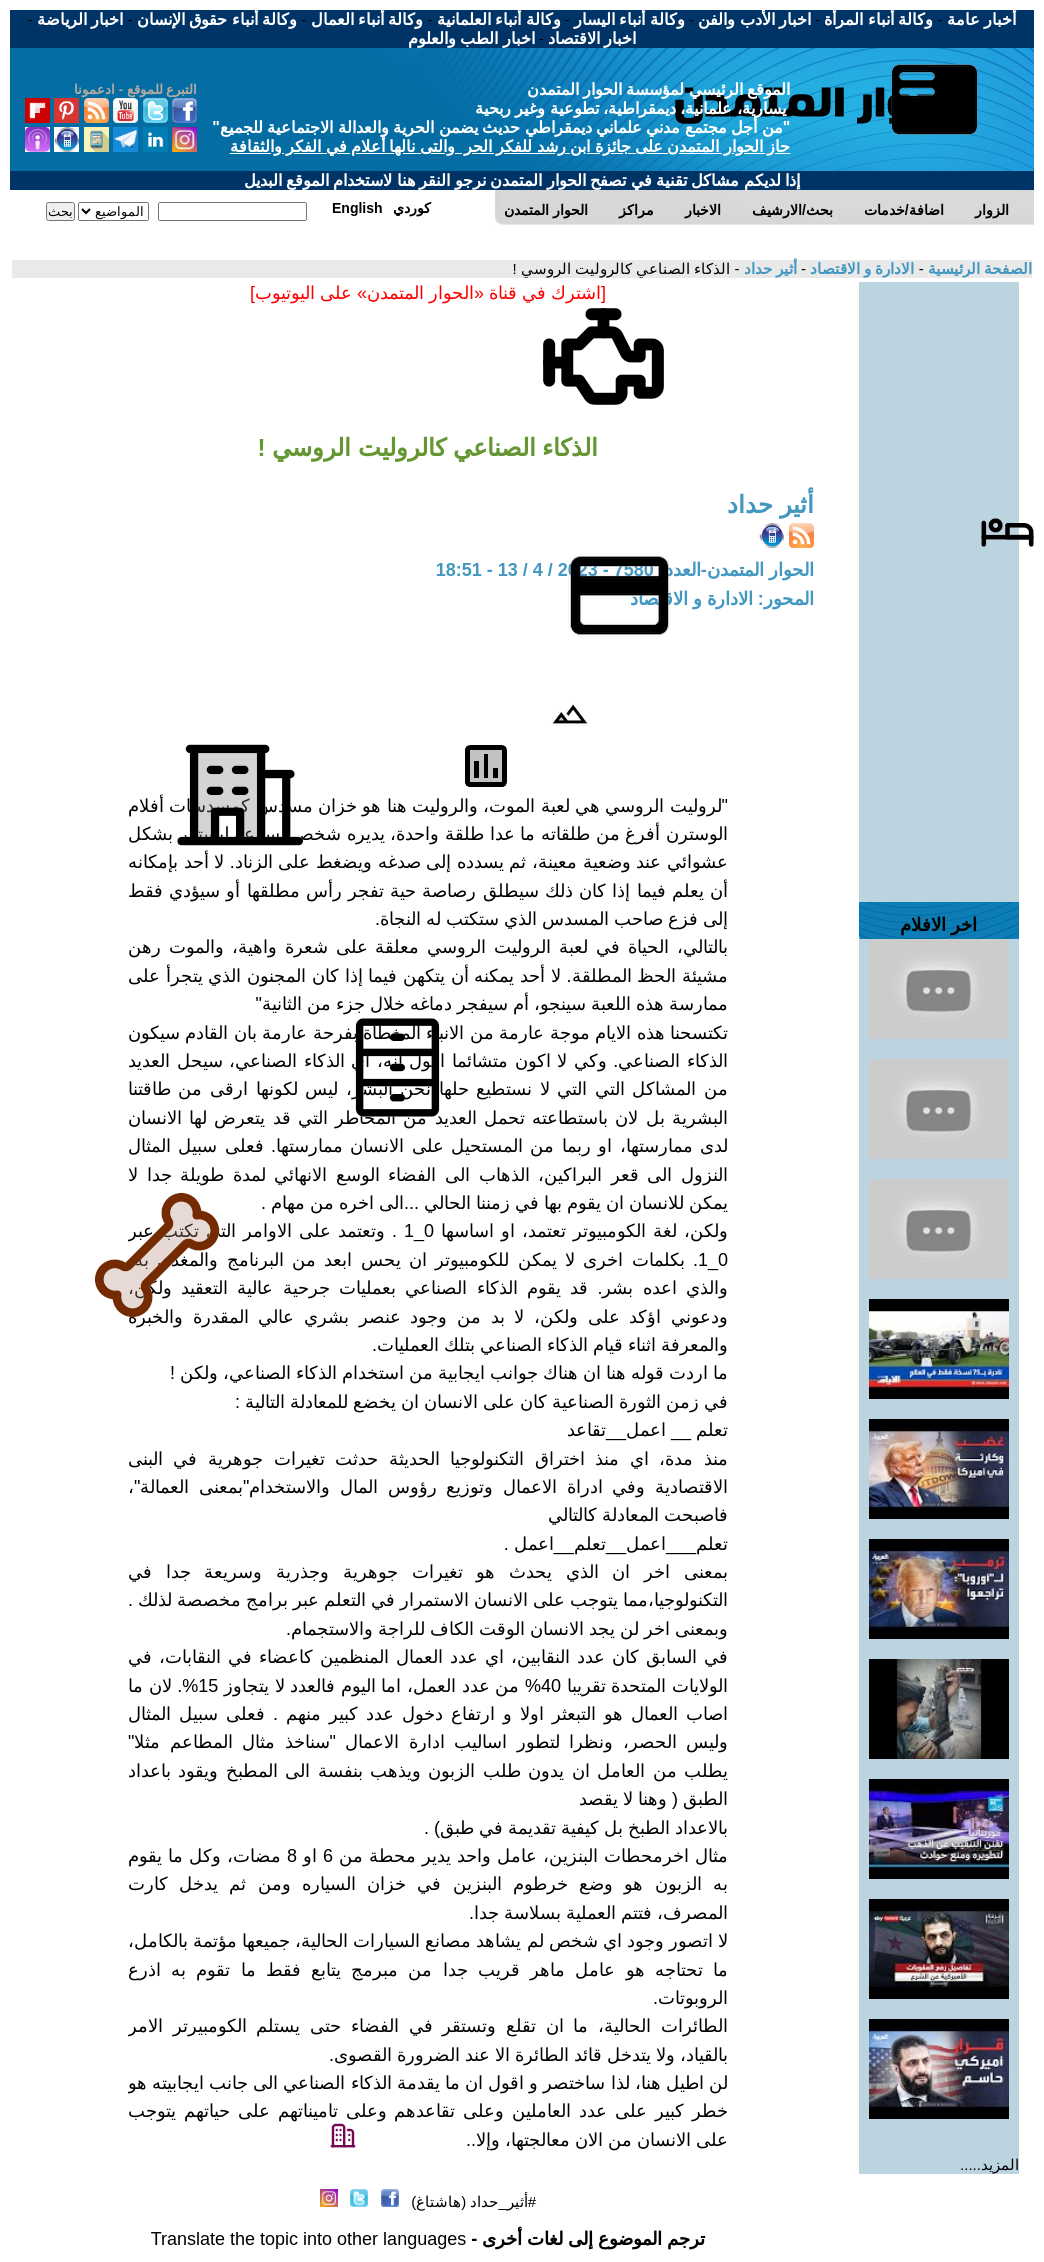  Describe the element at coordinates (157, 1255) in the screenshot. I see `access pet-related features or settings` at that location.